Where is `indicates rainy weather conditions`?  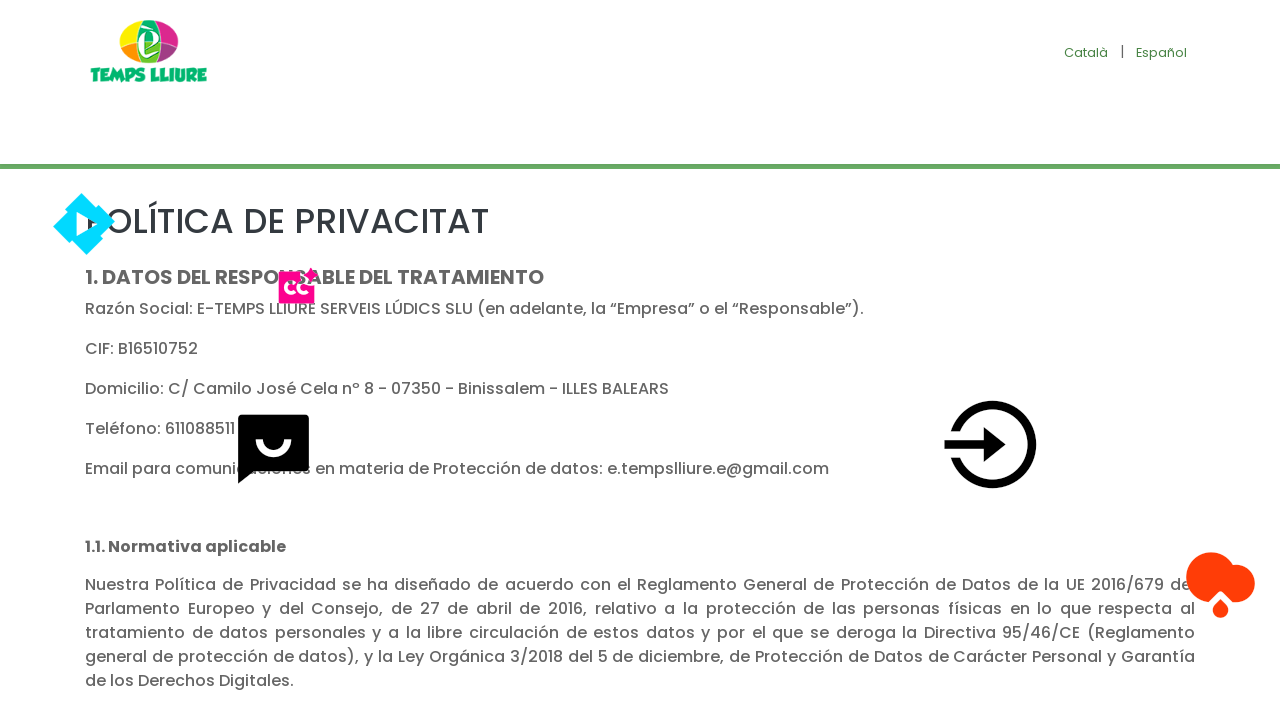
indicates rainy weather conditions is located at coordinates (1220, 583).